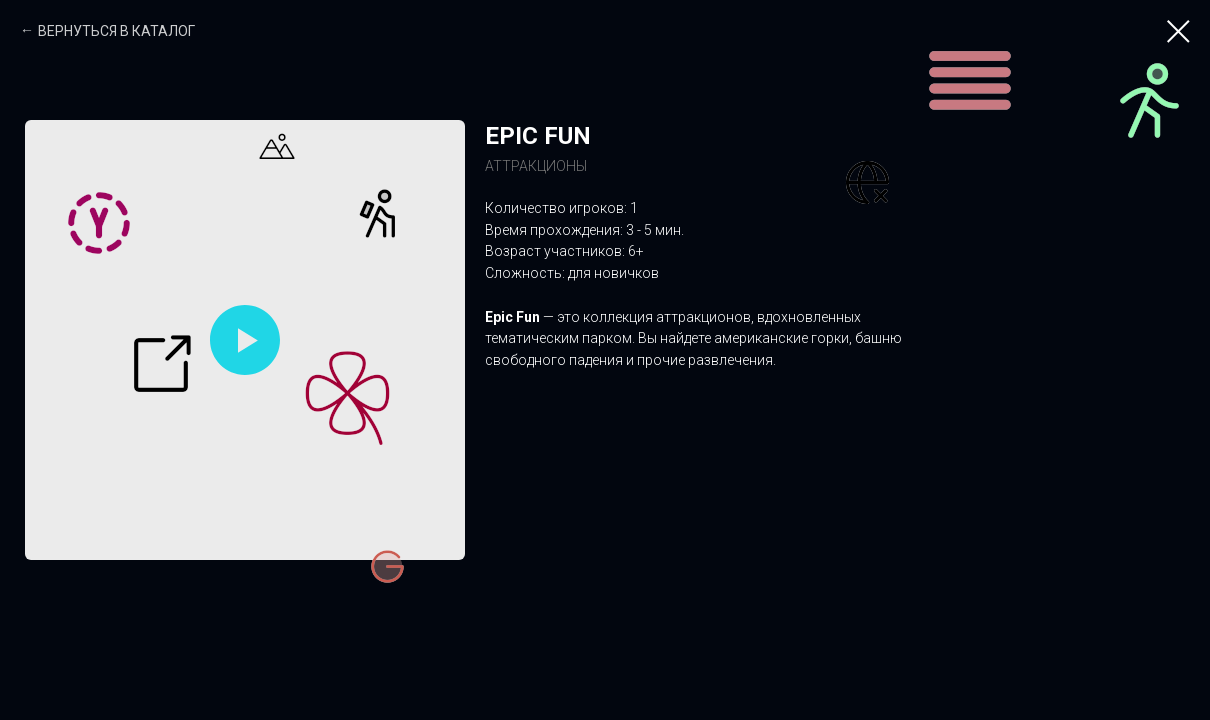  I want to click on walking directions or pedestrian navigation mode, so click(1149, 100).